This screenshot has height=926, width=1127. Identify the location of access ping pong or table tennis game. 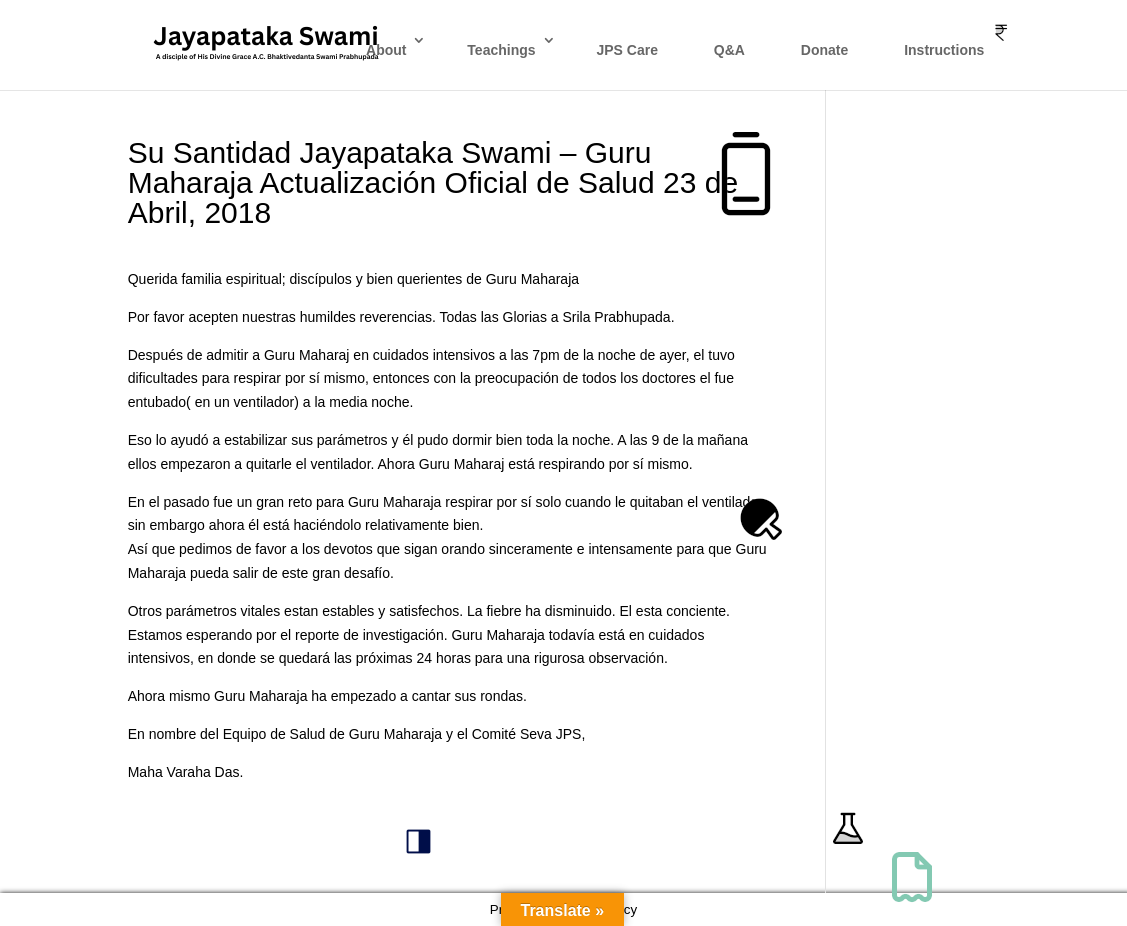
(760, 518).